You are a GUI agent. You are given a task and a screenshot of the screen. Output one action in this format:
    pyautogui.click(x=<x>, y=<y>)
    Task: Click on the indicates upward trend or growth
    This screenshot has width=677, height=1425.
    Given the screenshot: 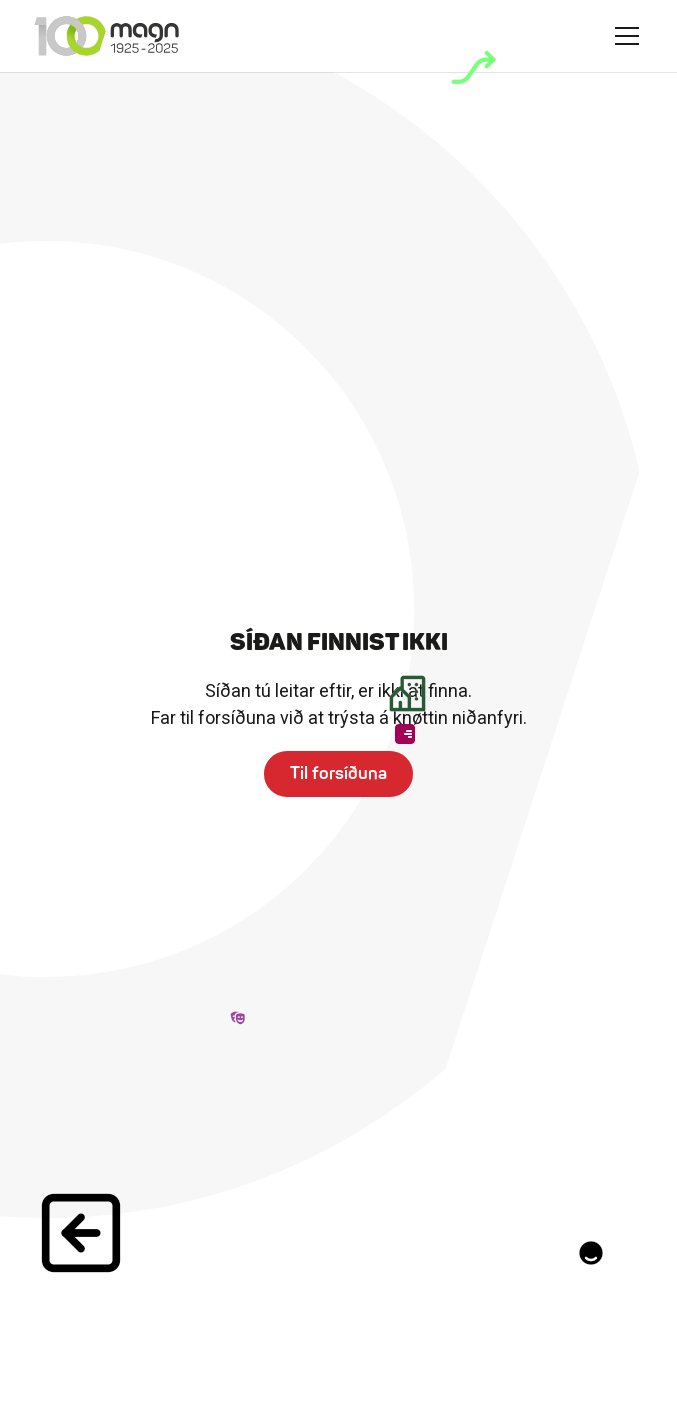 What is the action you would take?
    pyautogui.click(x=473, y=68)
    